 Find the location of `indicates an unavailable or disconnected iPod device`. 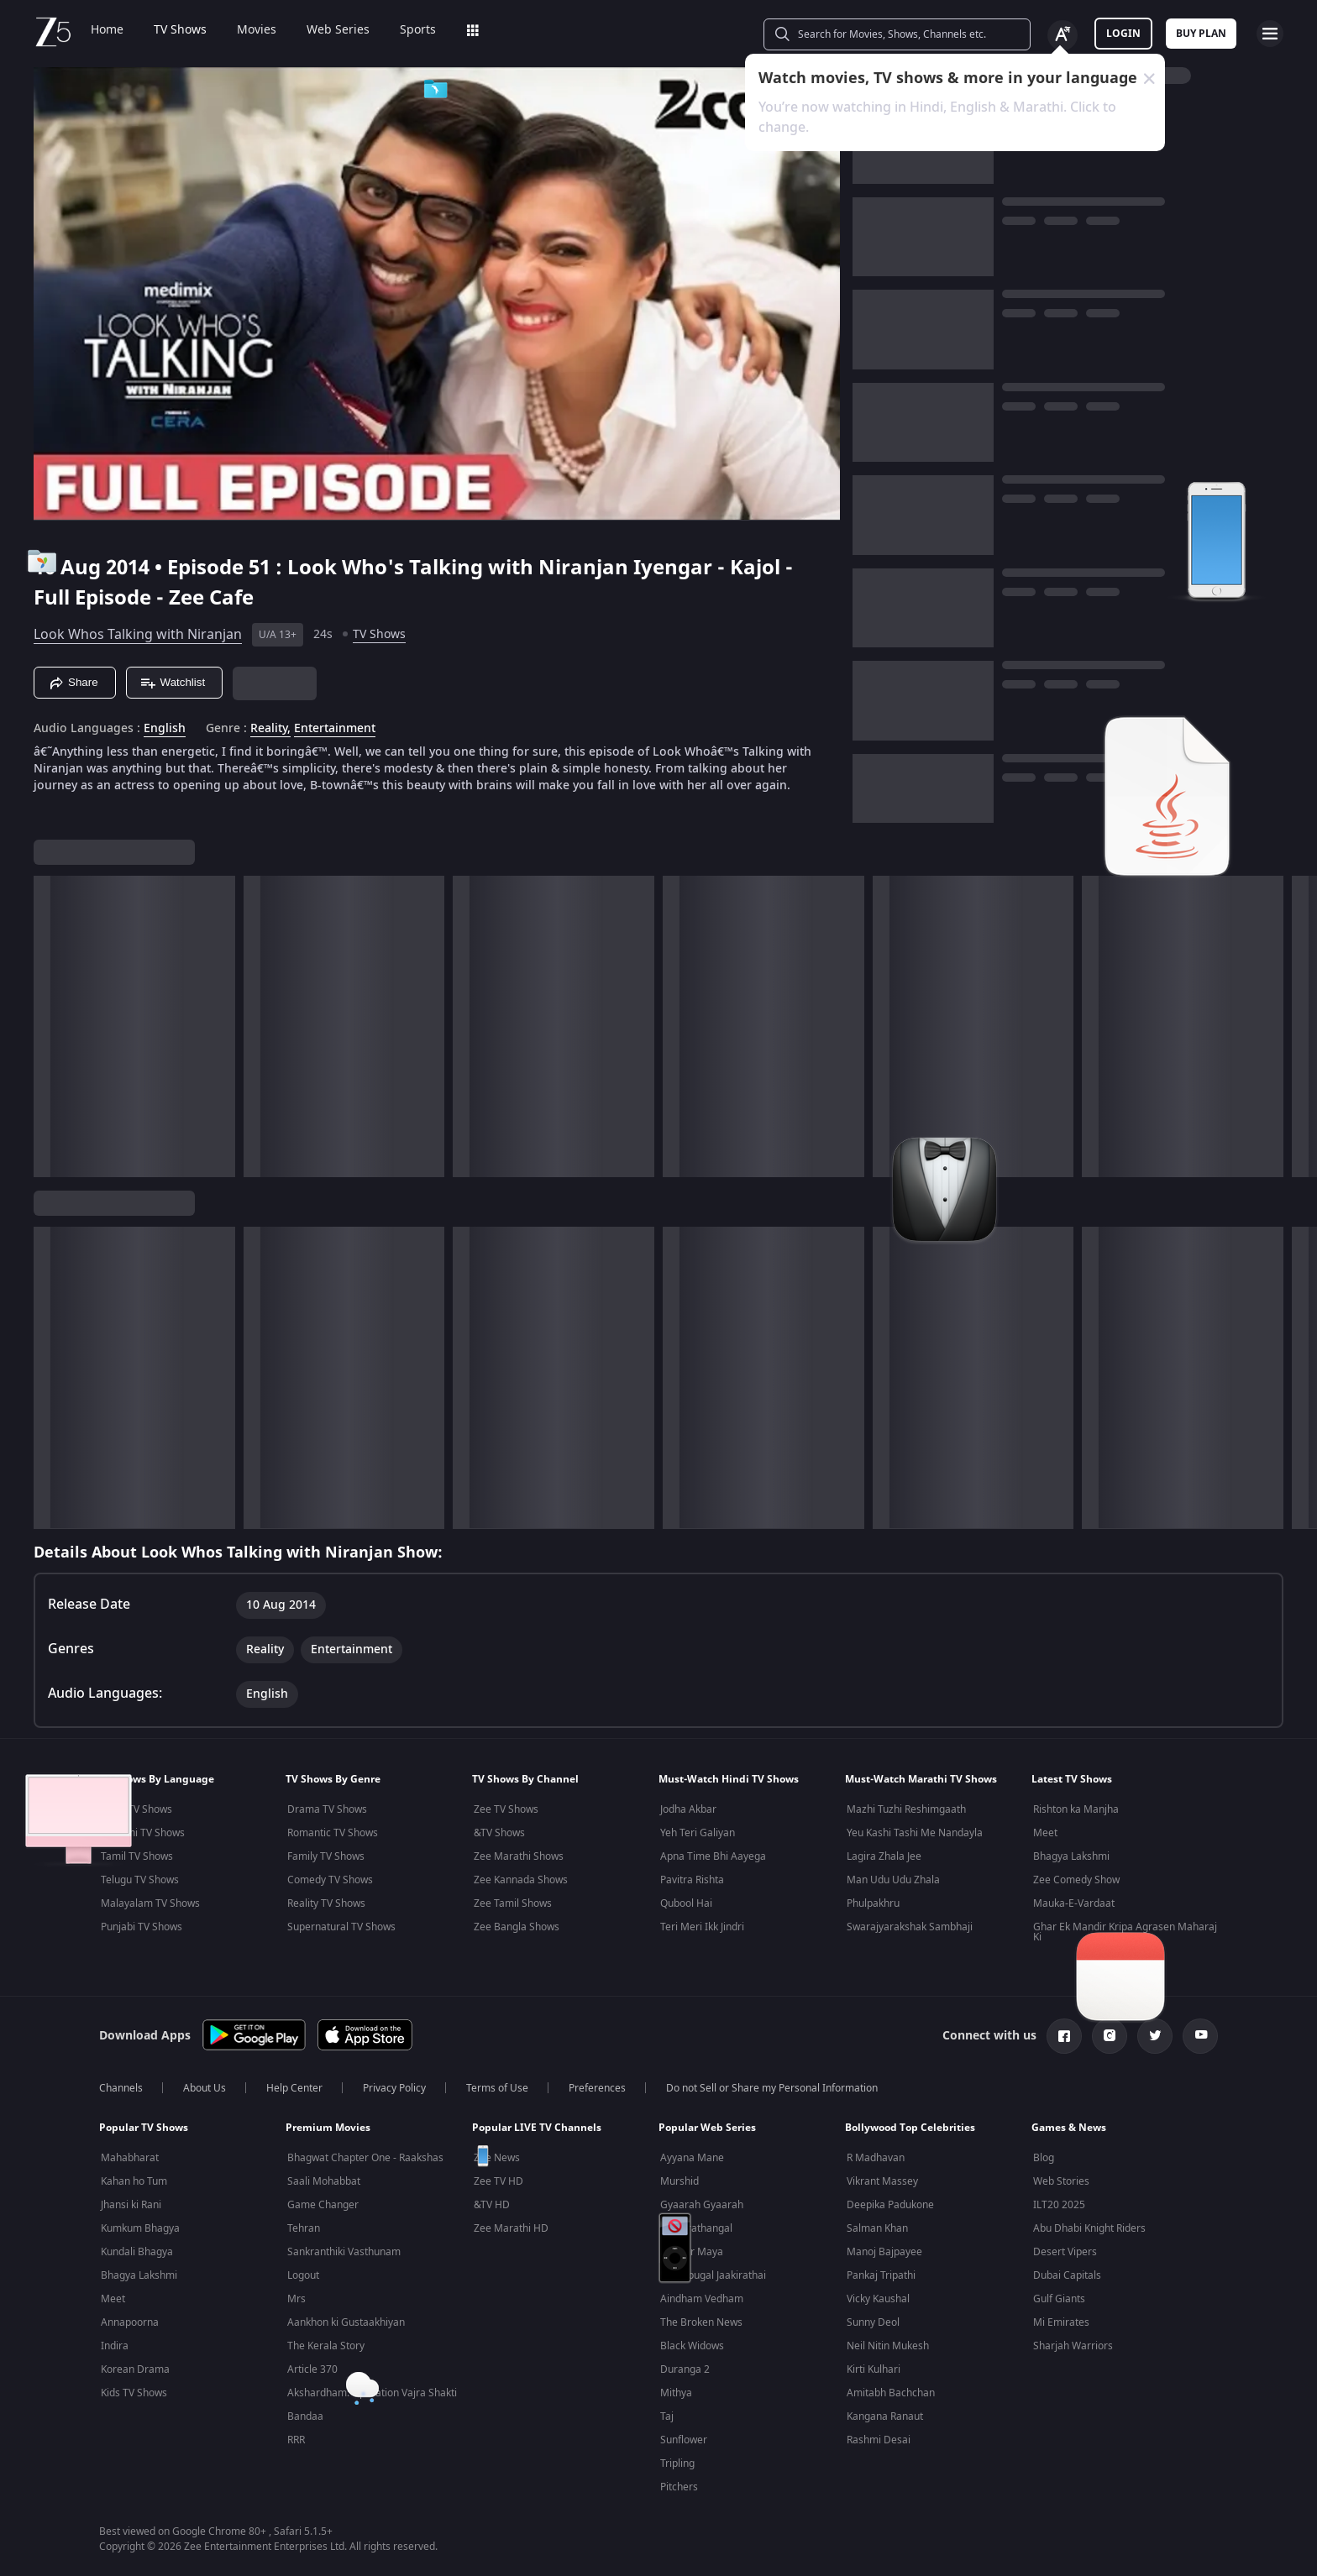

indicates an unavailable or disconnected iPod device is located at coordinates (674, 2248).